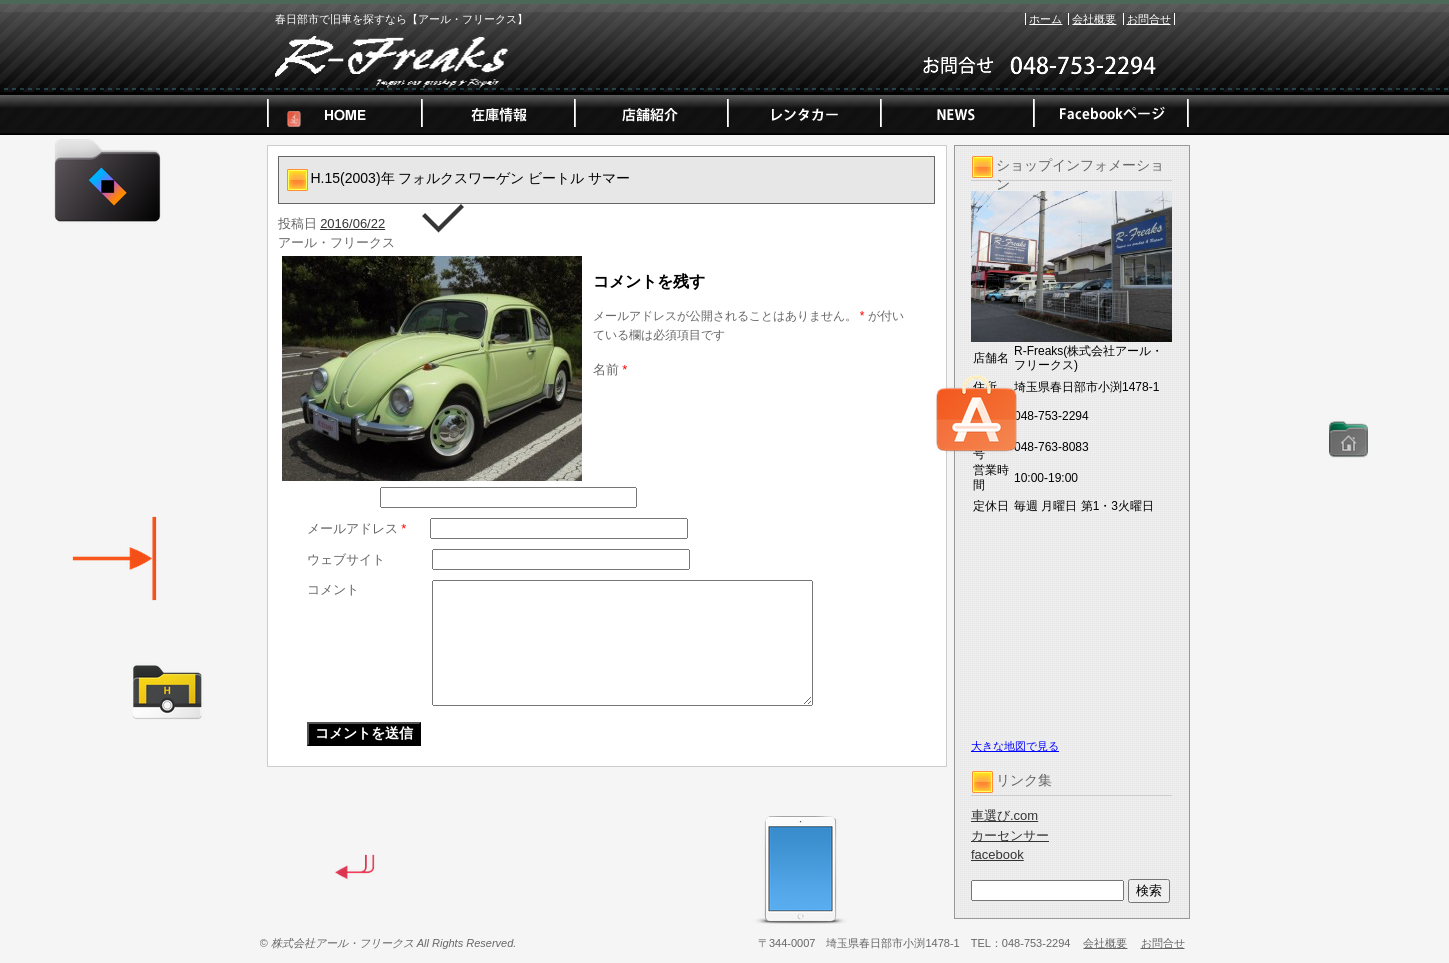 The image size is (1449, 963). Describe the element at coordinates (443, 219) in the screenshot. I see `mark a task as complete` at that location.